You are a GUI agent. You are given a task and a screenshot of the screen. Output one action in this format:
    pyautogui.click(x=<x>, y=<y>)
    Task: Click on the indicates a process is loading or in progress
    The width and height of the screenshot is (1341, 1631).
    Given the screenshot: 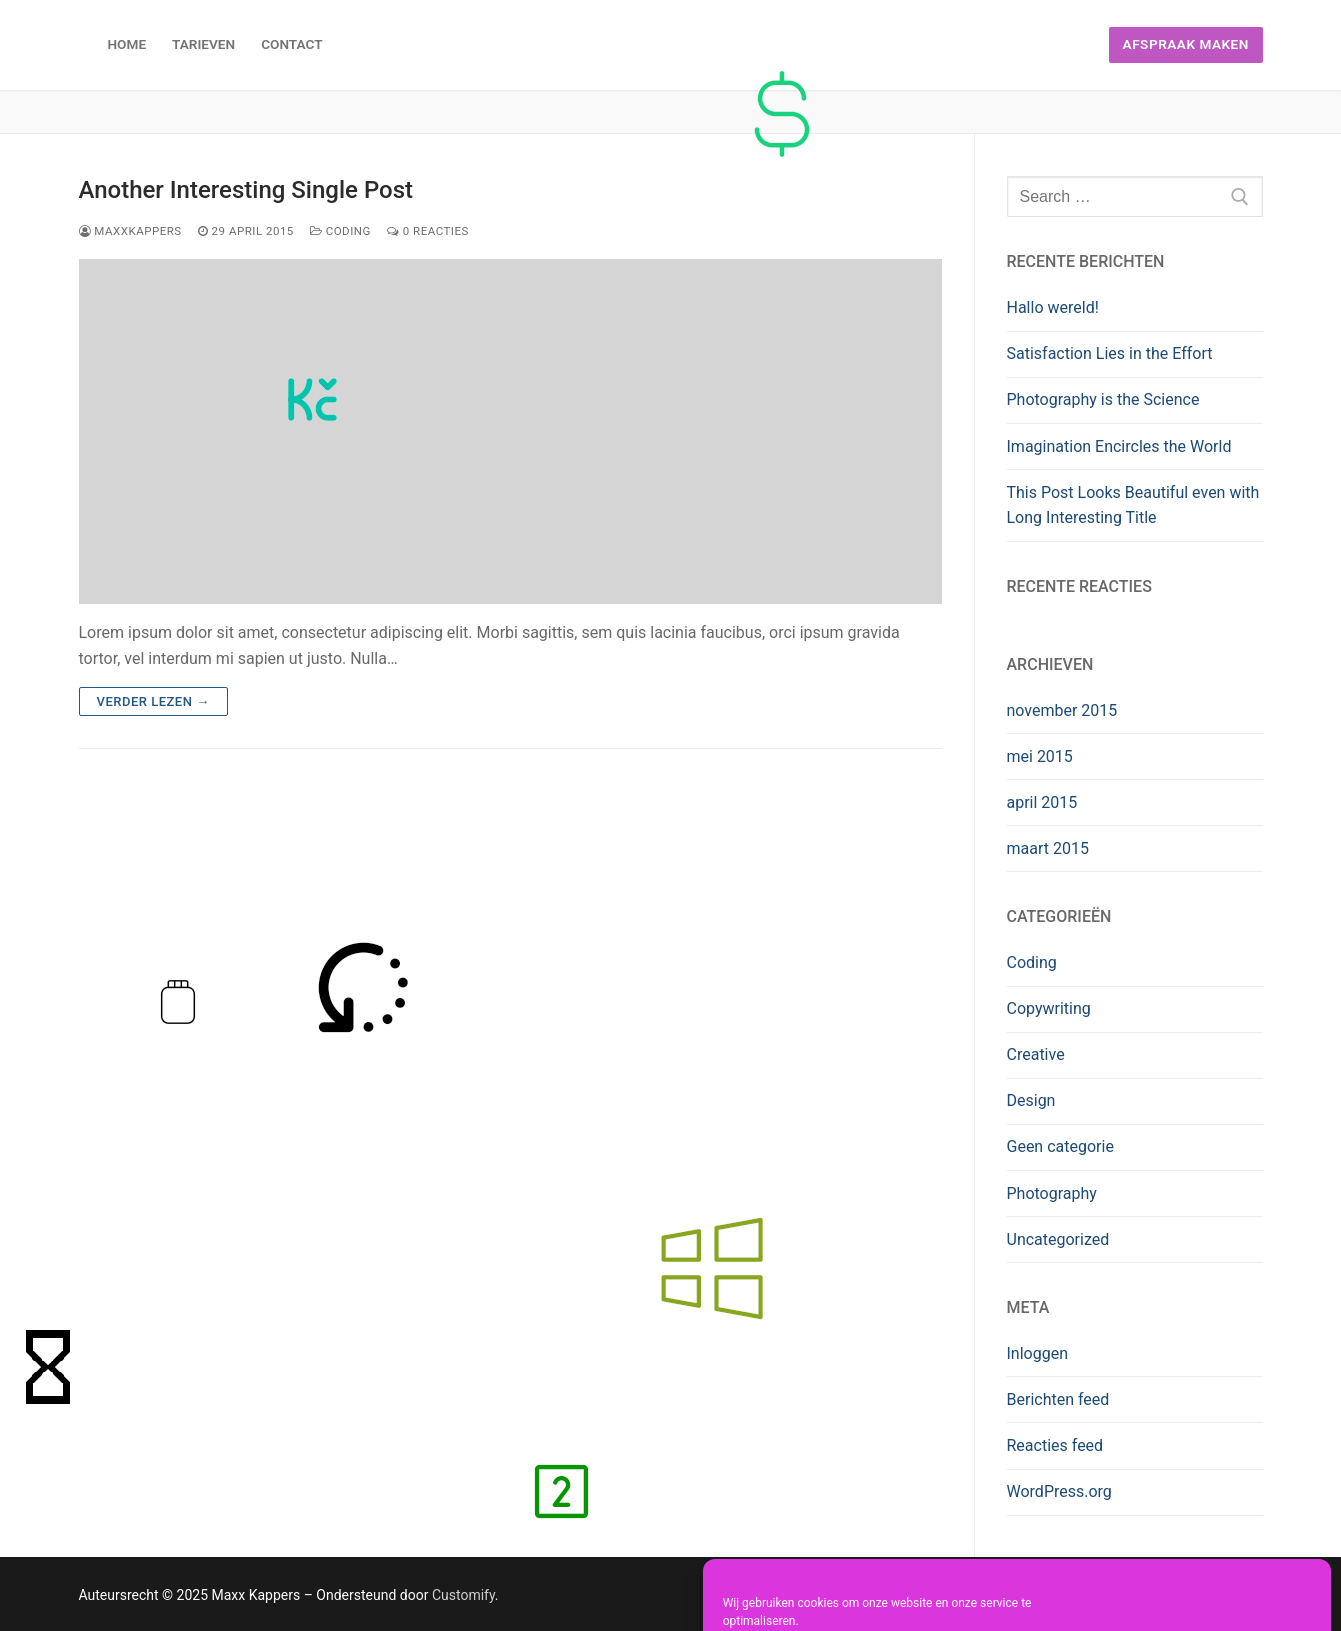 What is the action you would take?
    pyautogui.click(x=48, y=1367)
    